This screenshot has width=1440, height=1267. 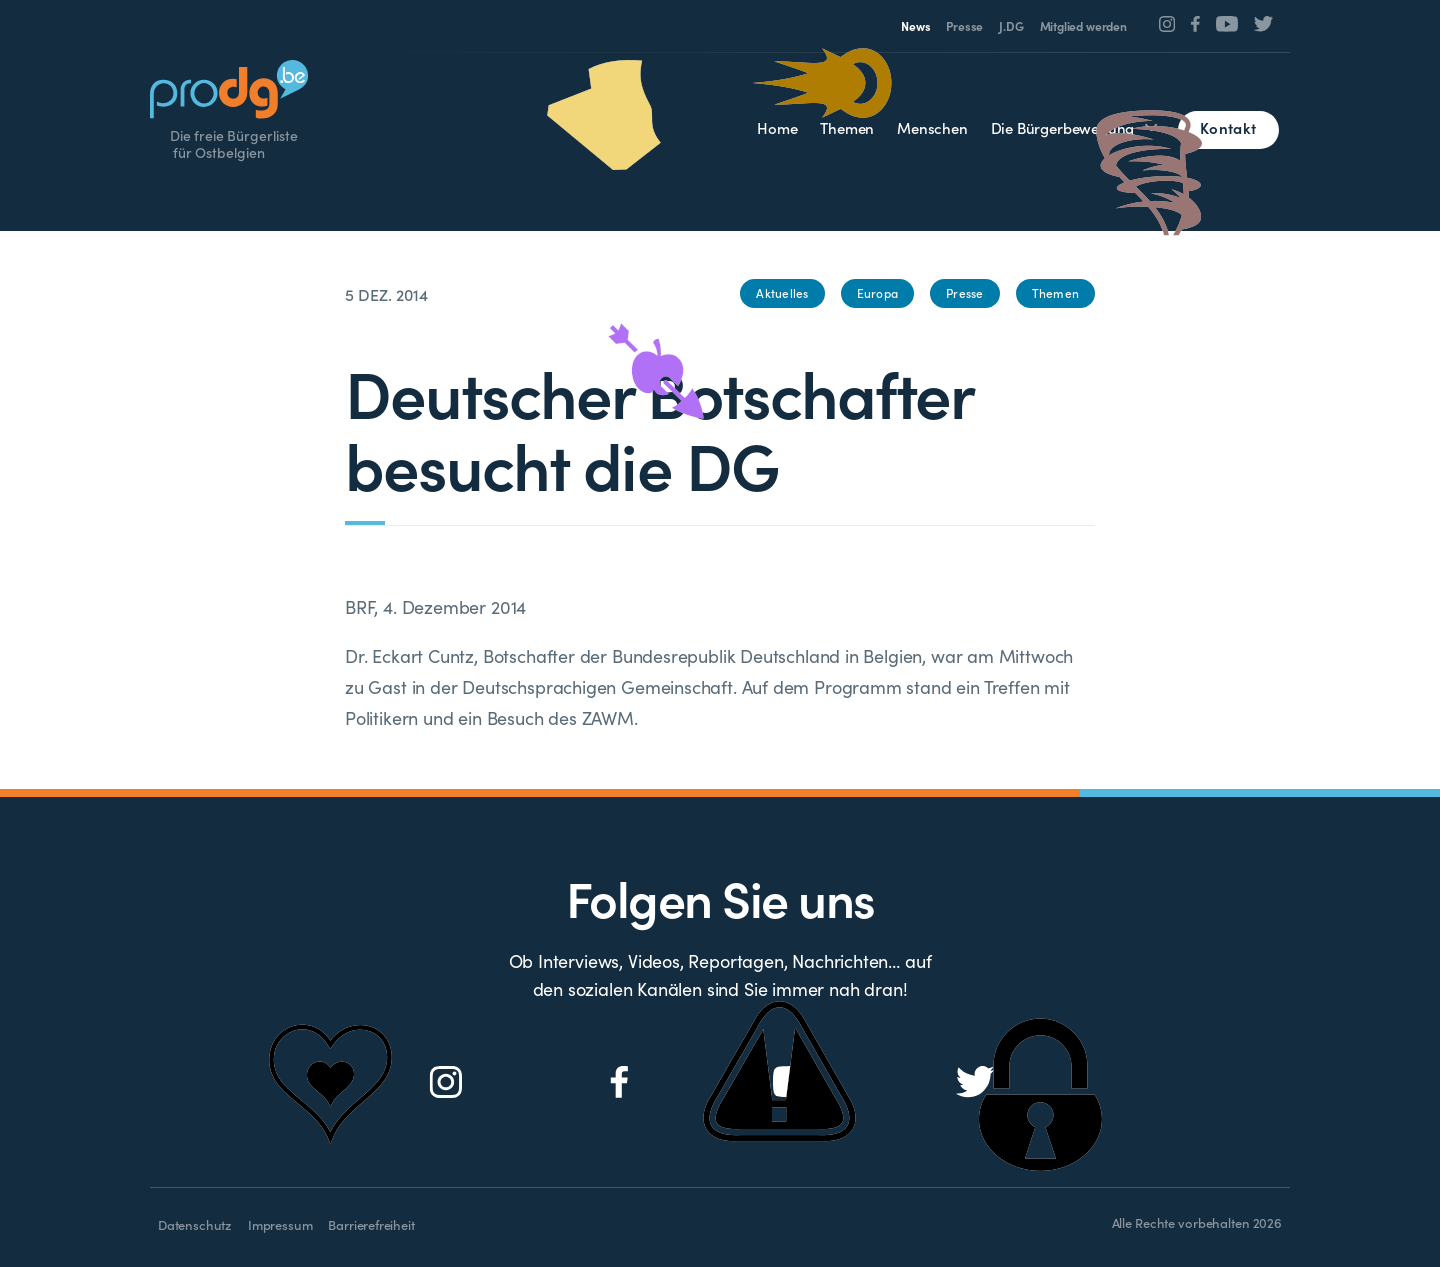 What do you see at coordinates (780, 1073) in the screenshot?
I see `warning or hazard alert indicator` at bounding box center [780, 1073].